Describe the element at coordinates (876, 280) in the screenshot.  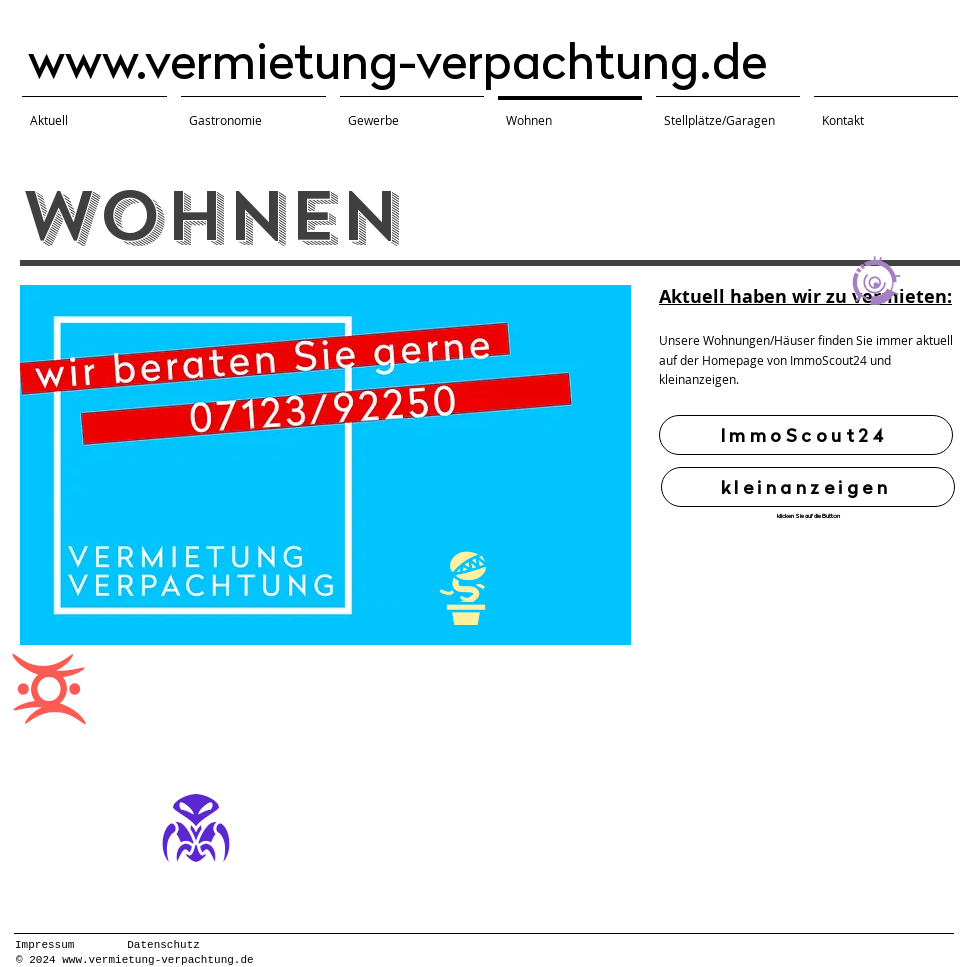
I see `access microscope or magnification tools` at that location.